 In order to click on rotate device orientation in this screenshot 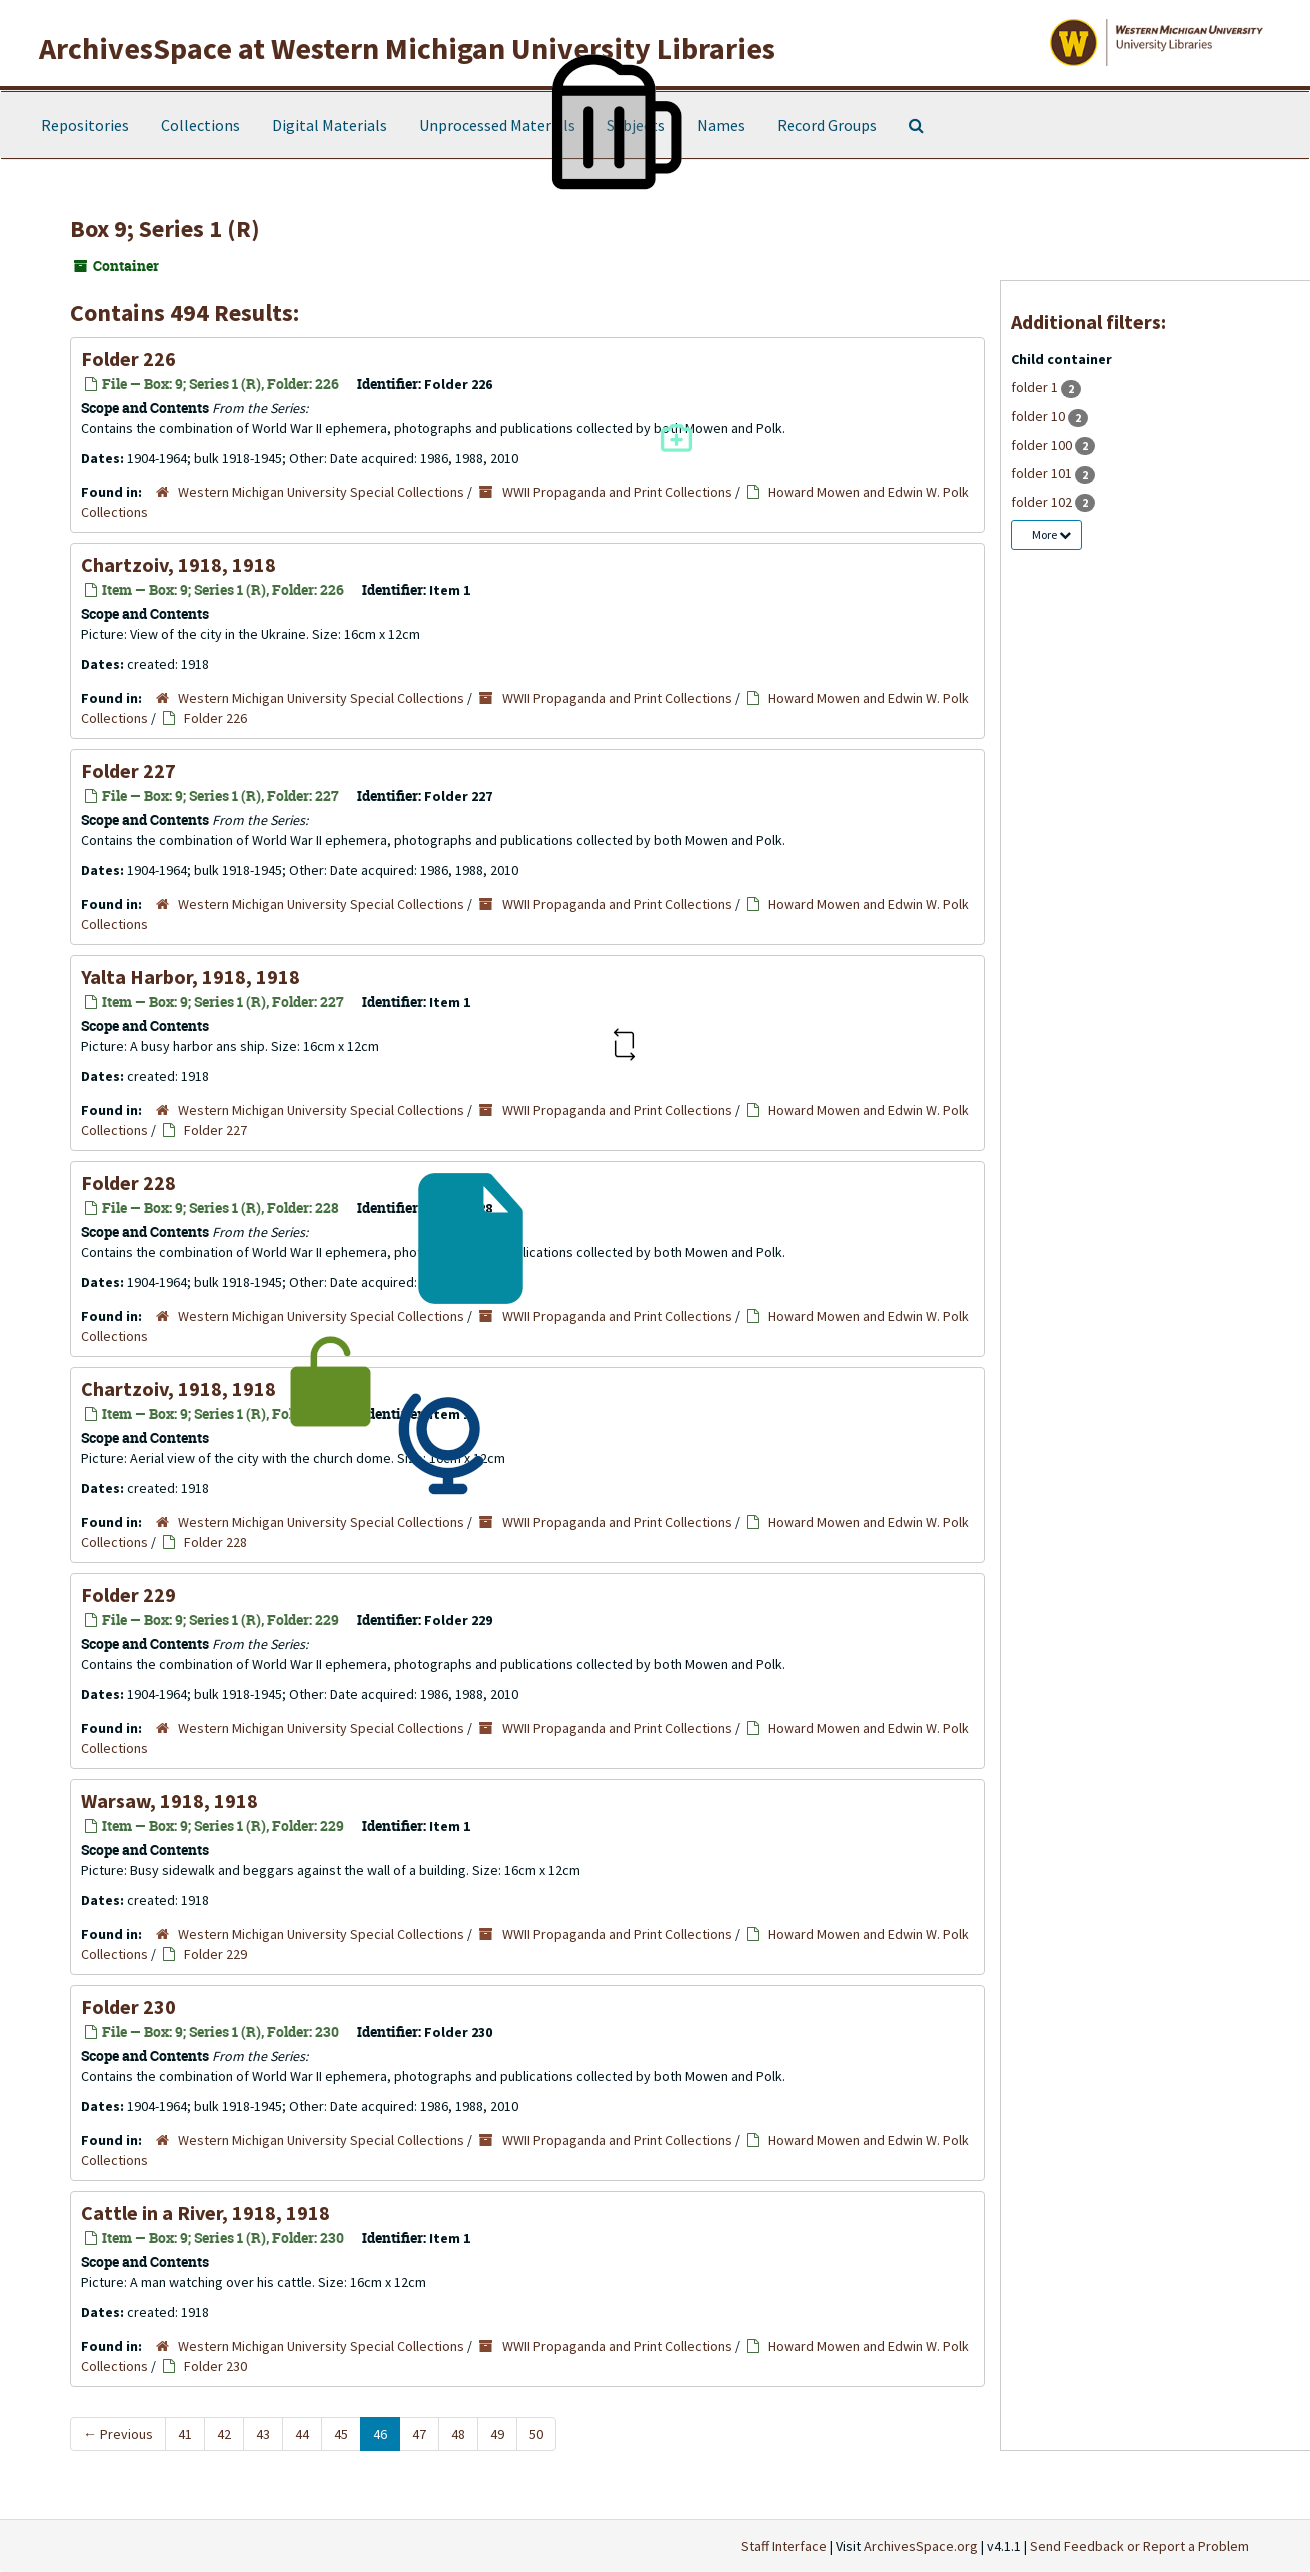, I will do `click(624, 1044)`.